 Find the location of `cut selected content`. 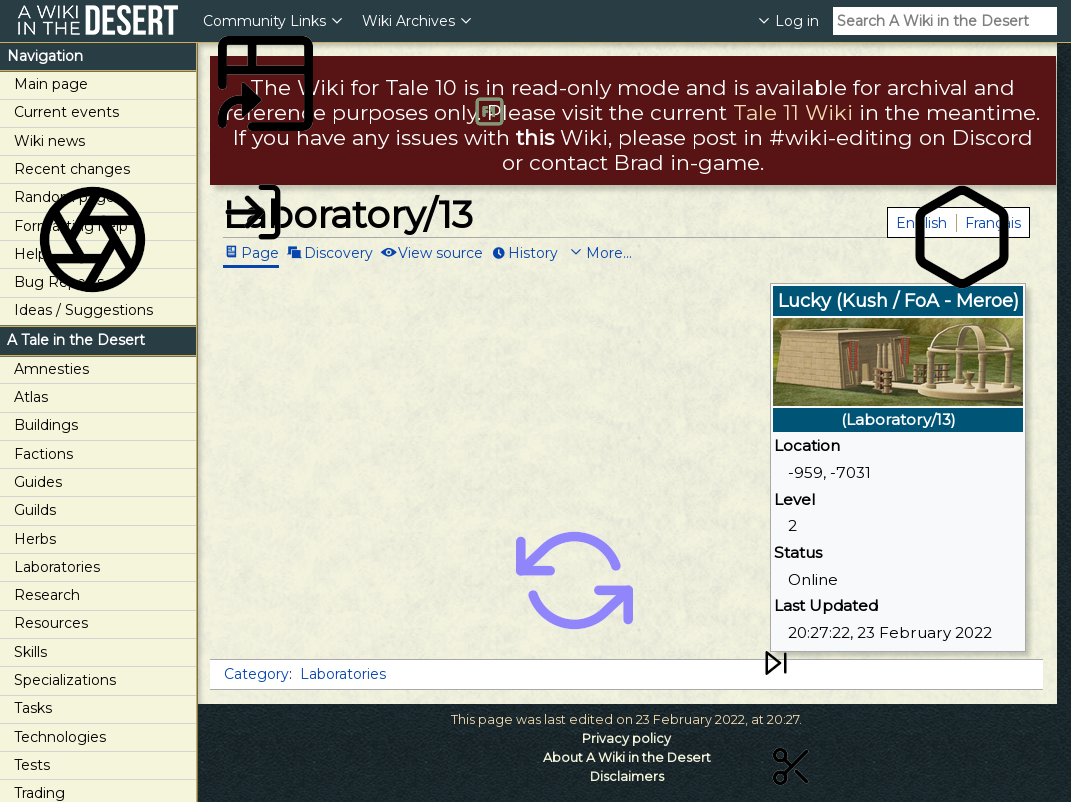

cut selected content is located at coordinates (791, 766).